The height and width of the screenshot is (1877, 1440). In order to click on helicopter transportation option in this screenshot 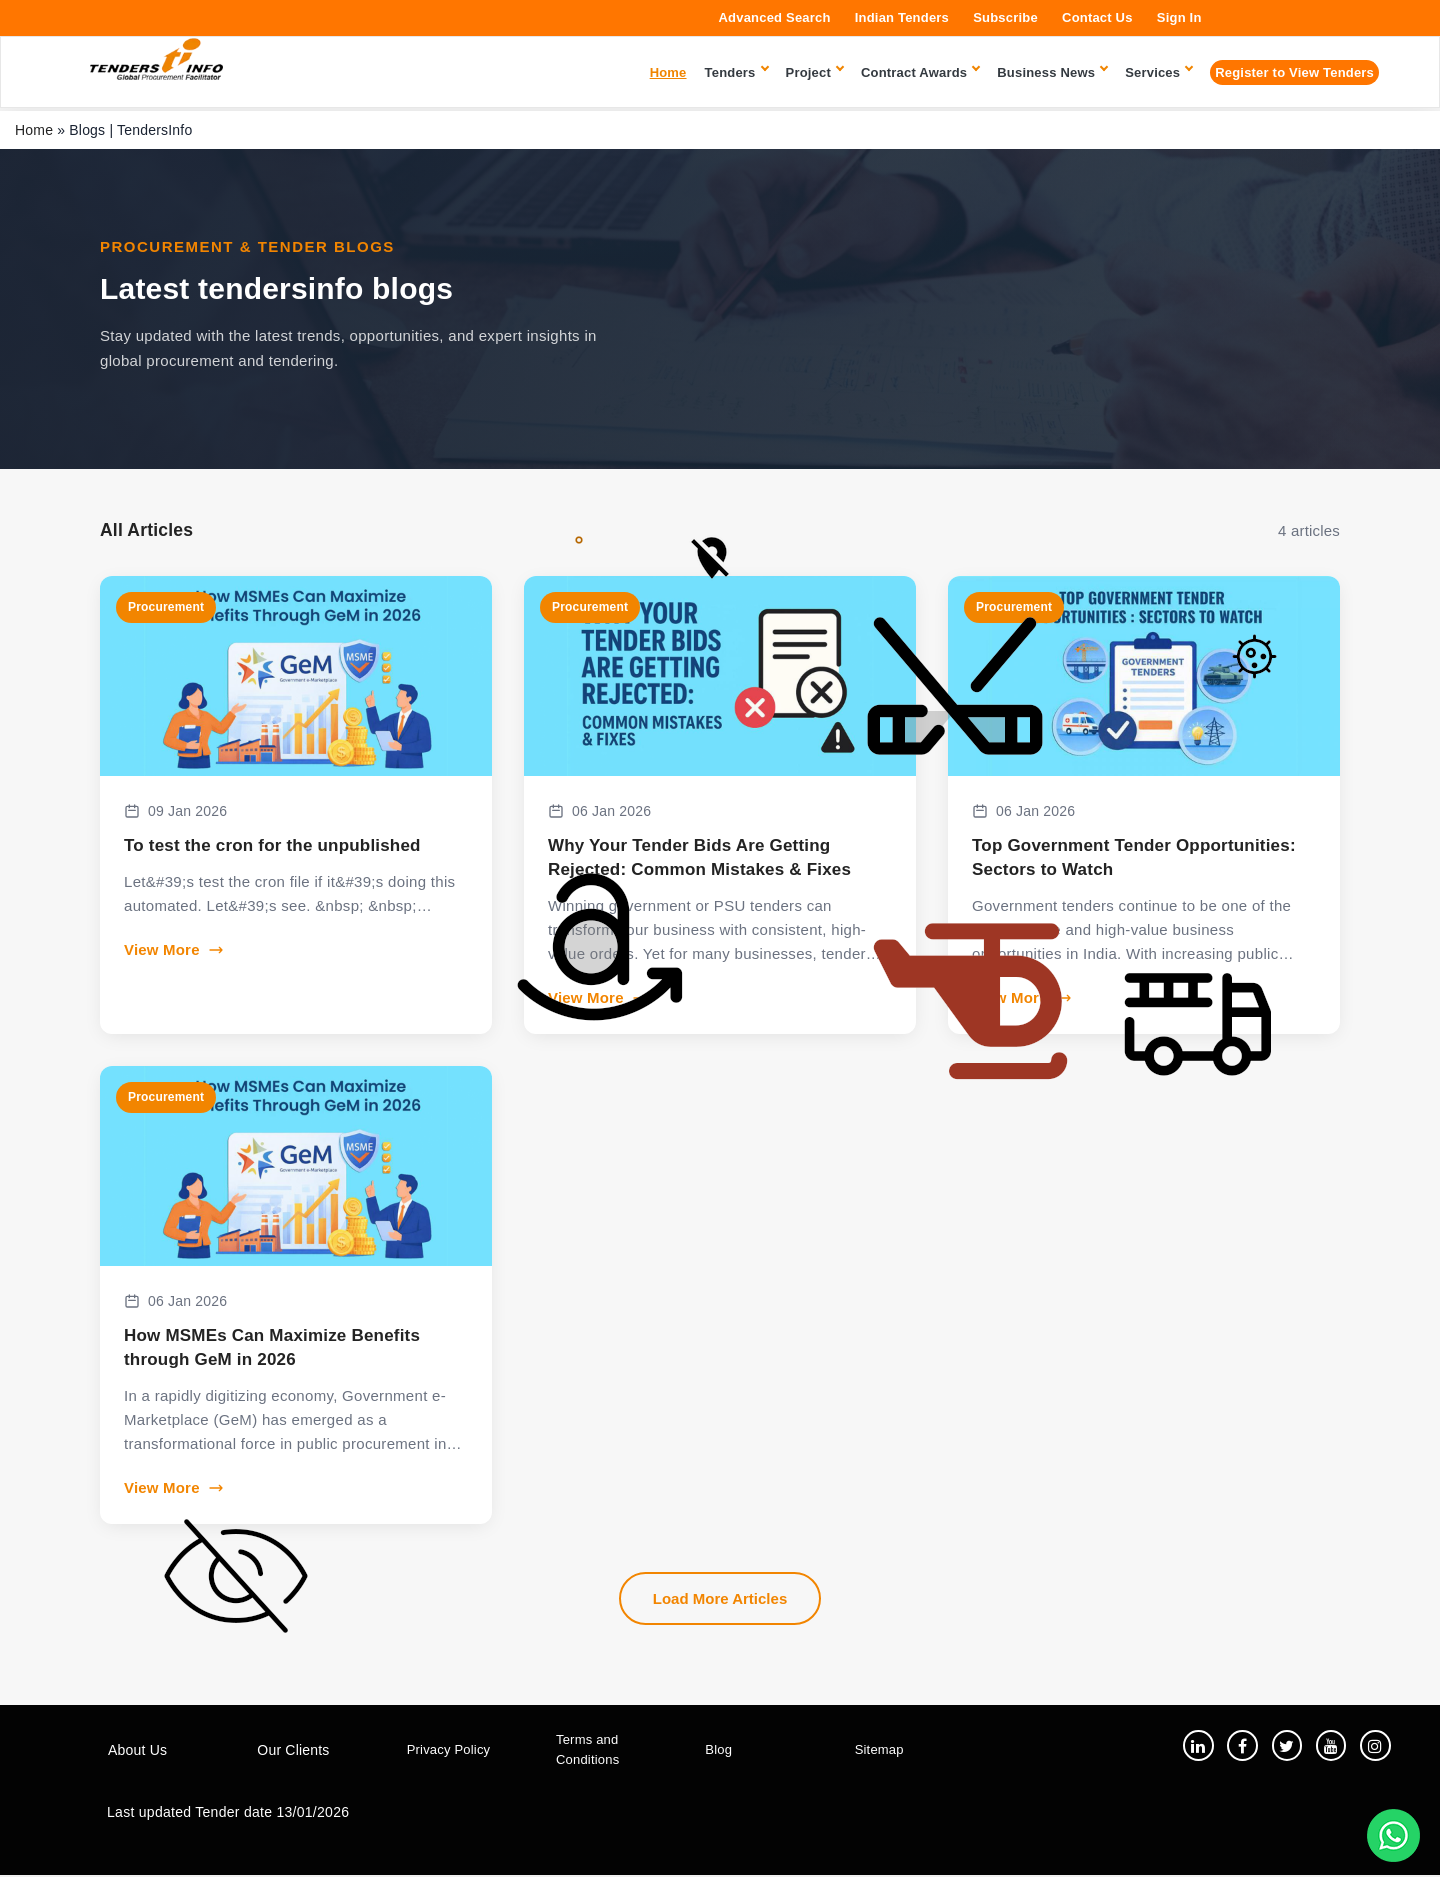, I will do `click(970, 998)`.